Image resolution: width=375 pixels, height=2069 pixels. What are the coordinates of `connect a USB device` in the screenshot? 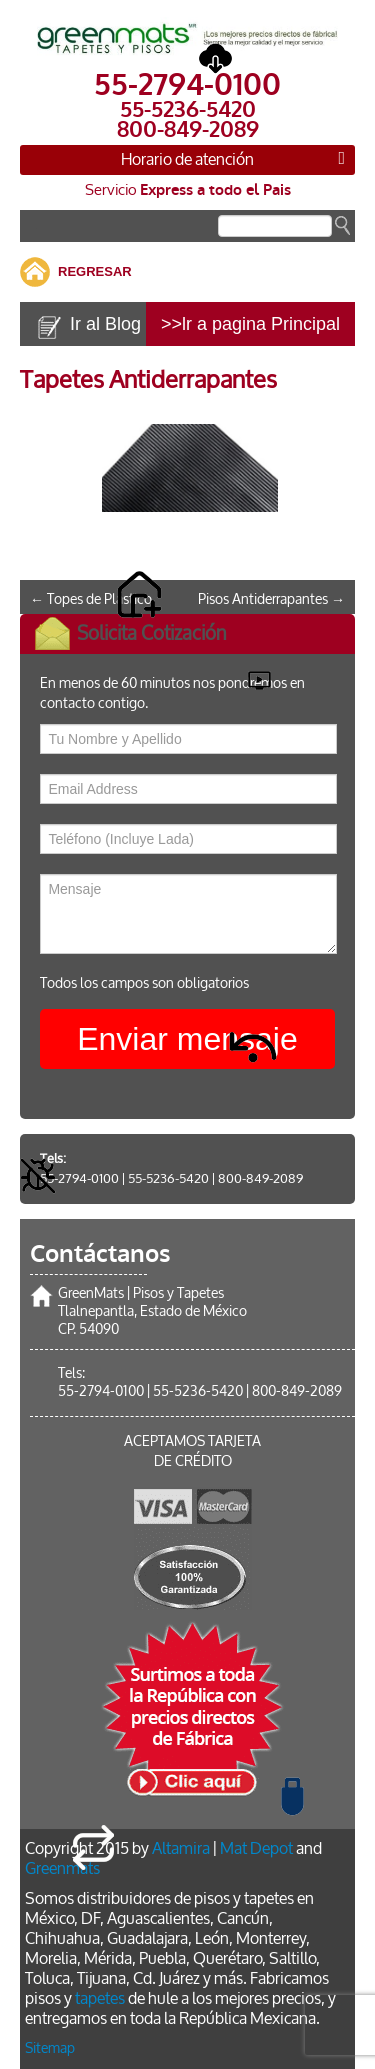 It's located at (292, 1796).